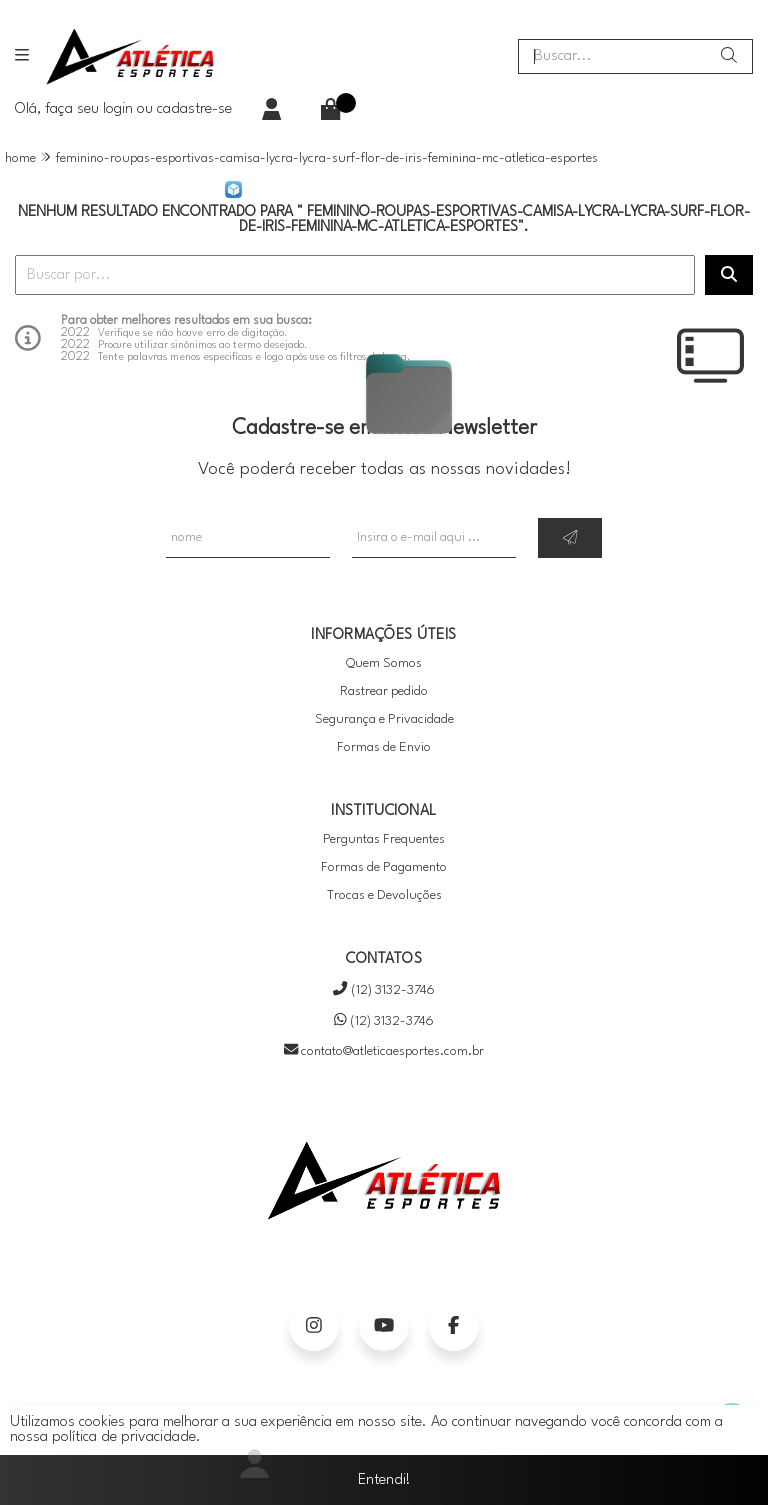 The width and height of the screenshot is (768, 1505). I want to click on access 3D model or USD file viewer, so click(233, 189).